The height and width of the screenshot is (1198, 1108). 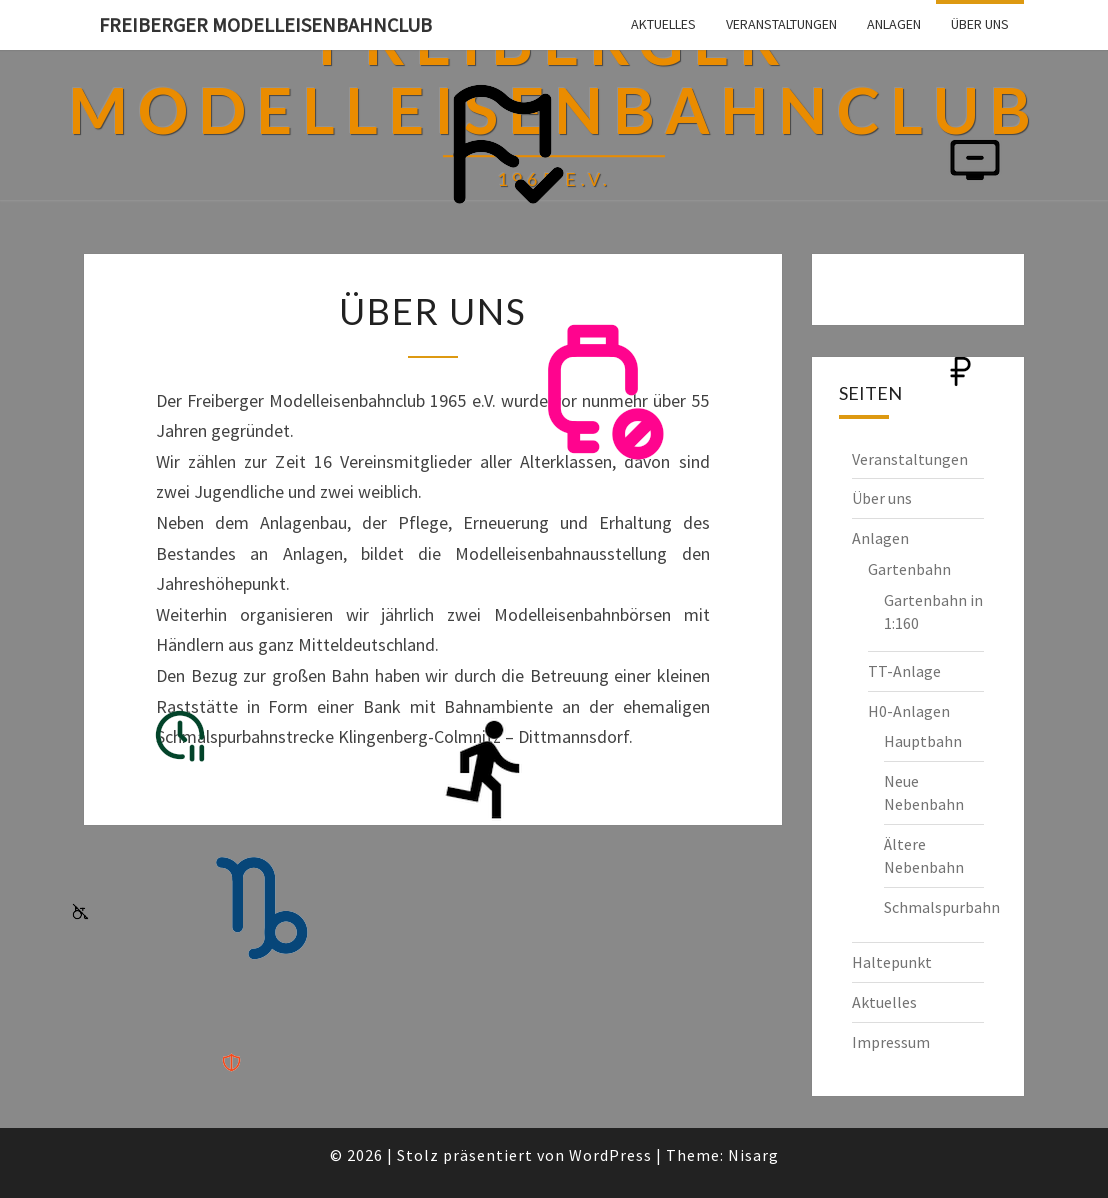 What do you see at coordinates (180, 735) in the screenshot?
I see `pause a timer or countdown` at bounding box center [180, 735].